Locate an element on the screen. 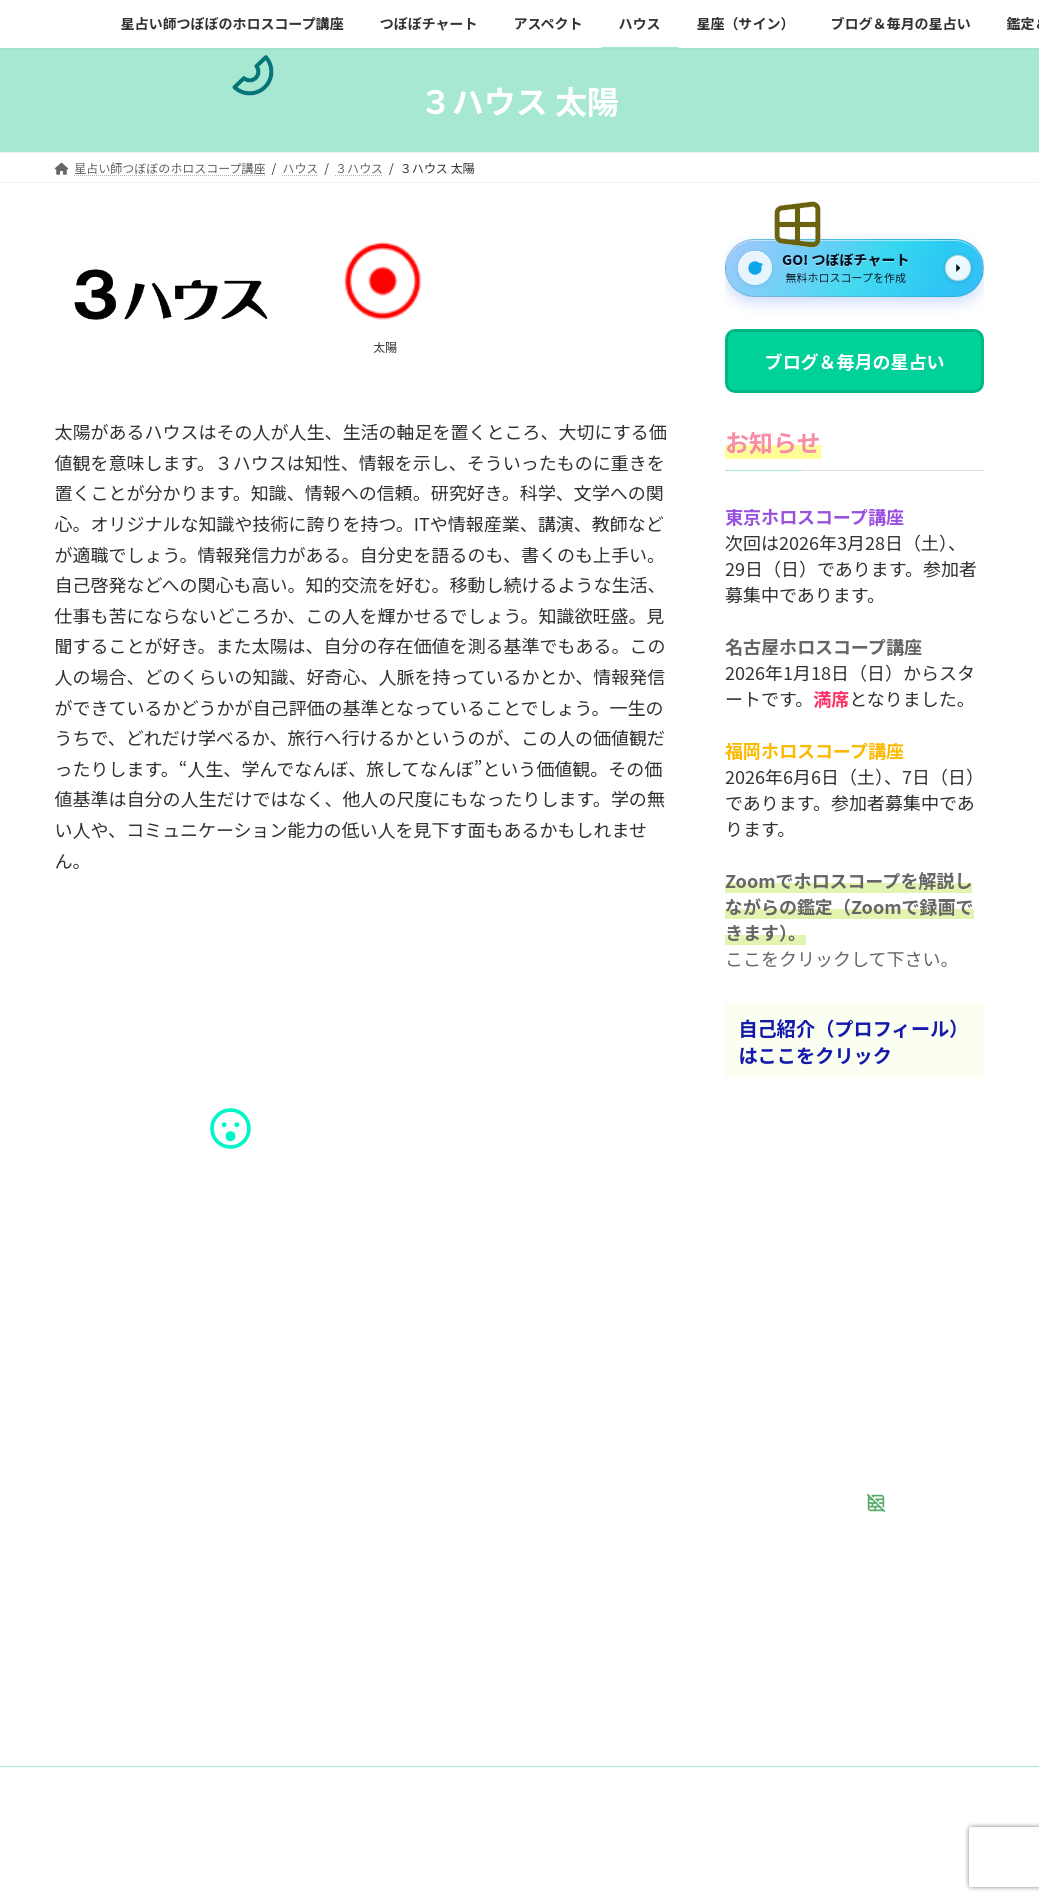 The height and width of the screenshot is (1901, 1039). select melon or cantaloupe fruit is located at coordinates (254, 76).